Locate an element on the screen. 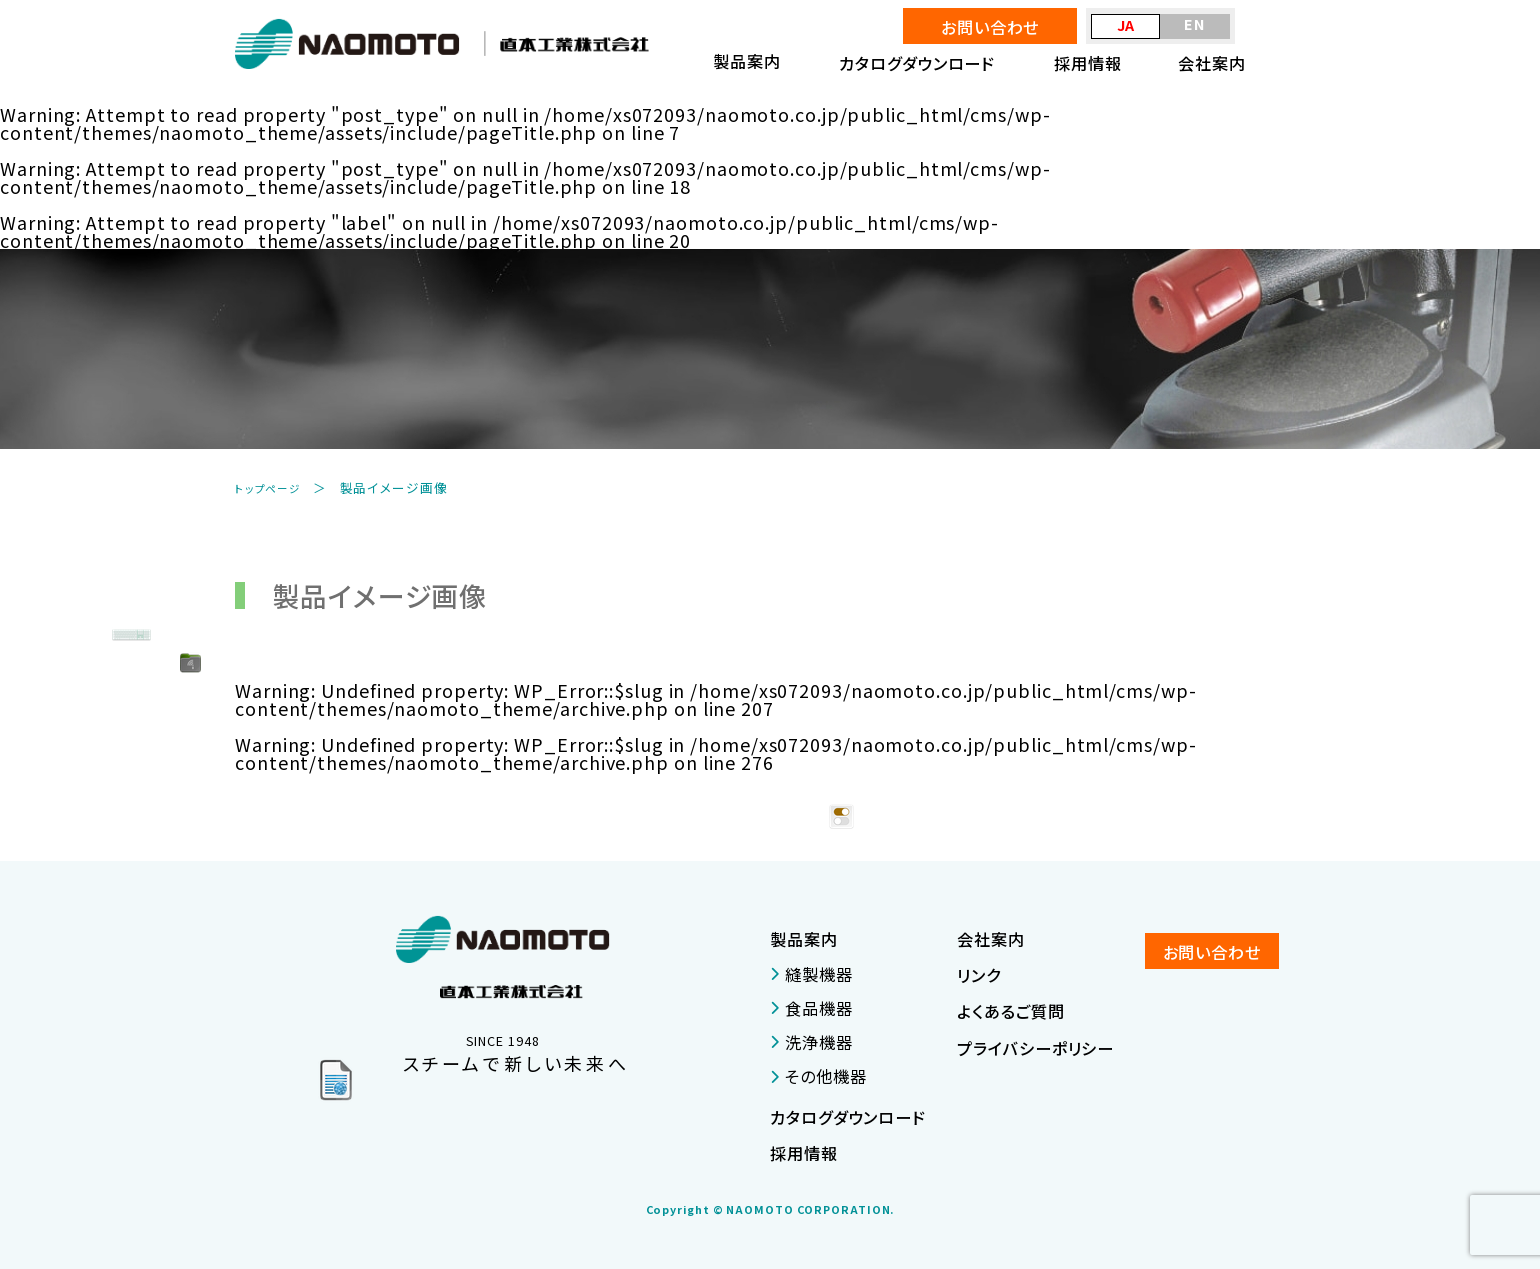 This screenshot has height=1269, width=1540. open insync cloud sync folder is located at coordinates (190, 662).